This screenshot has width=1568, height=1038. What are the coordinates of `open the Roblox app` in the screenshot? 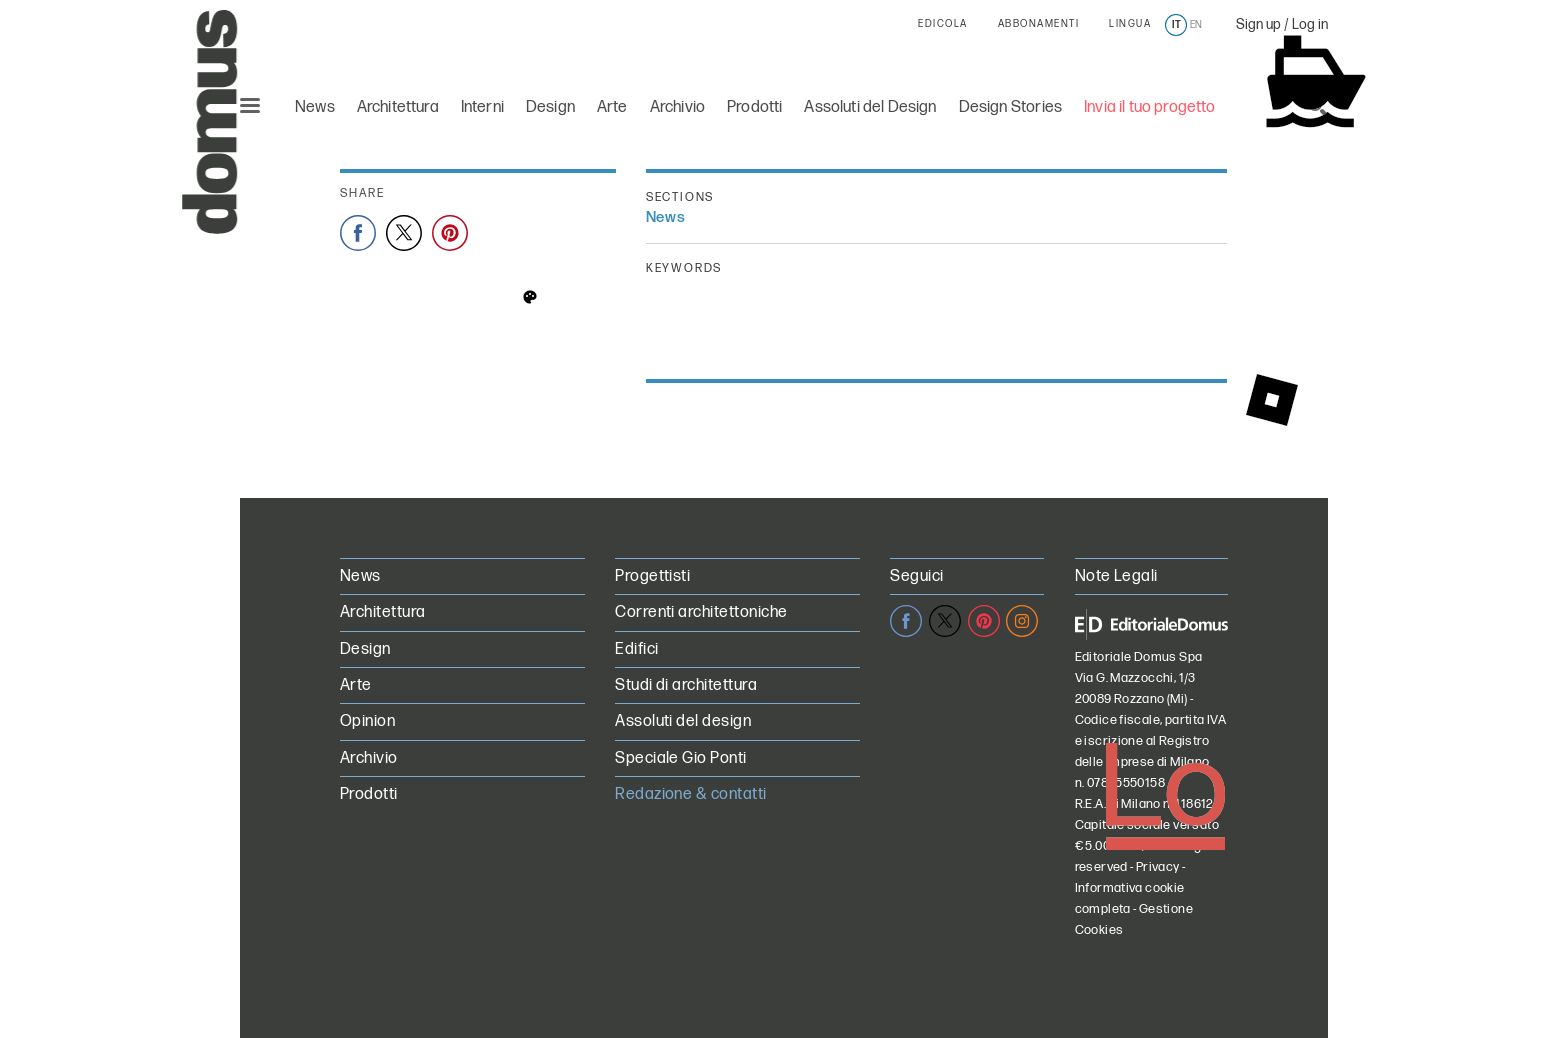 It's located at (1272, 400).